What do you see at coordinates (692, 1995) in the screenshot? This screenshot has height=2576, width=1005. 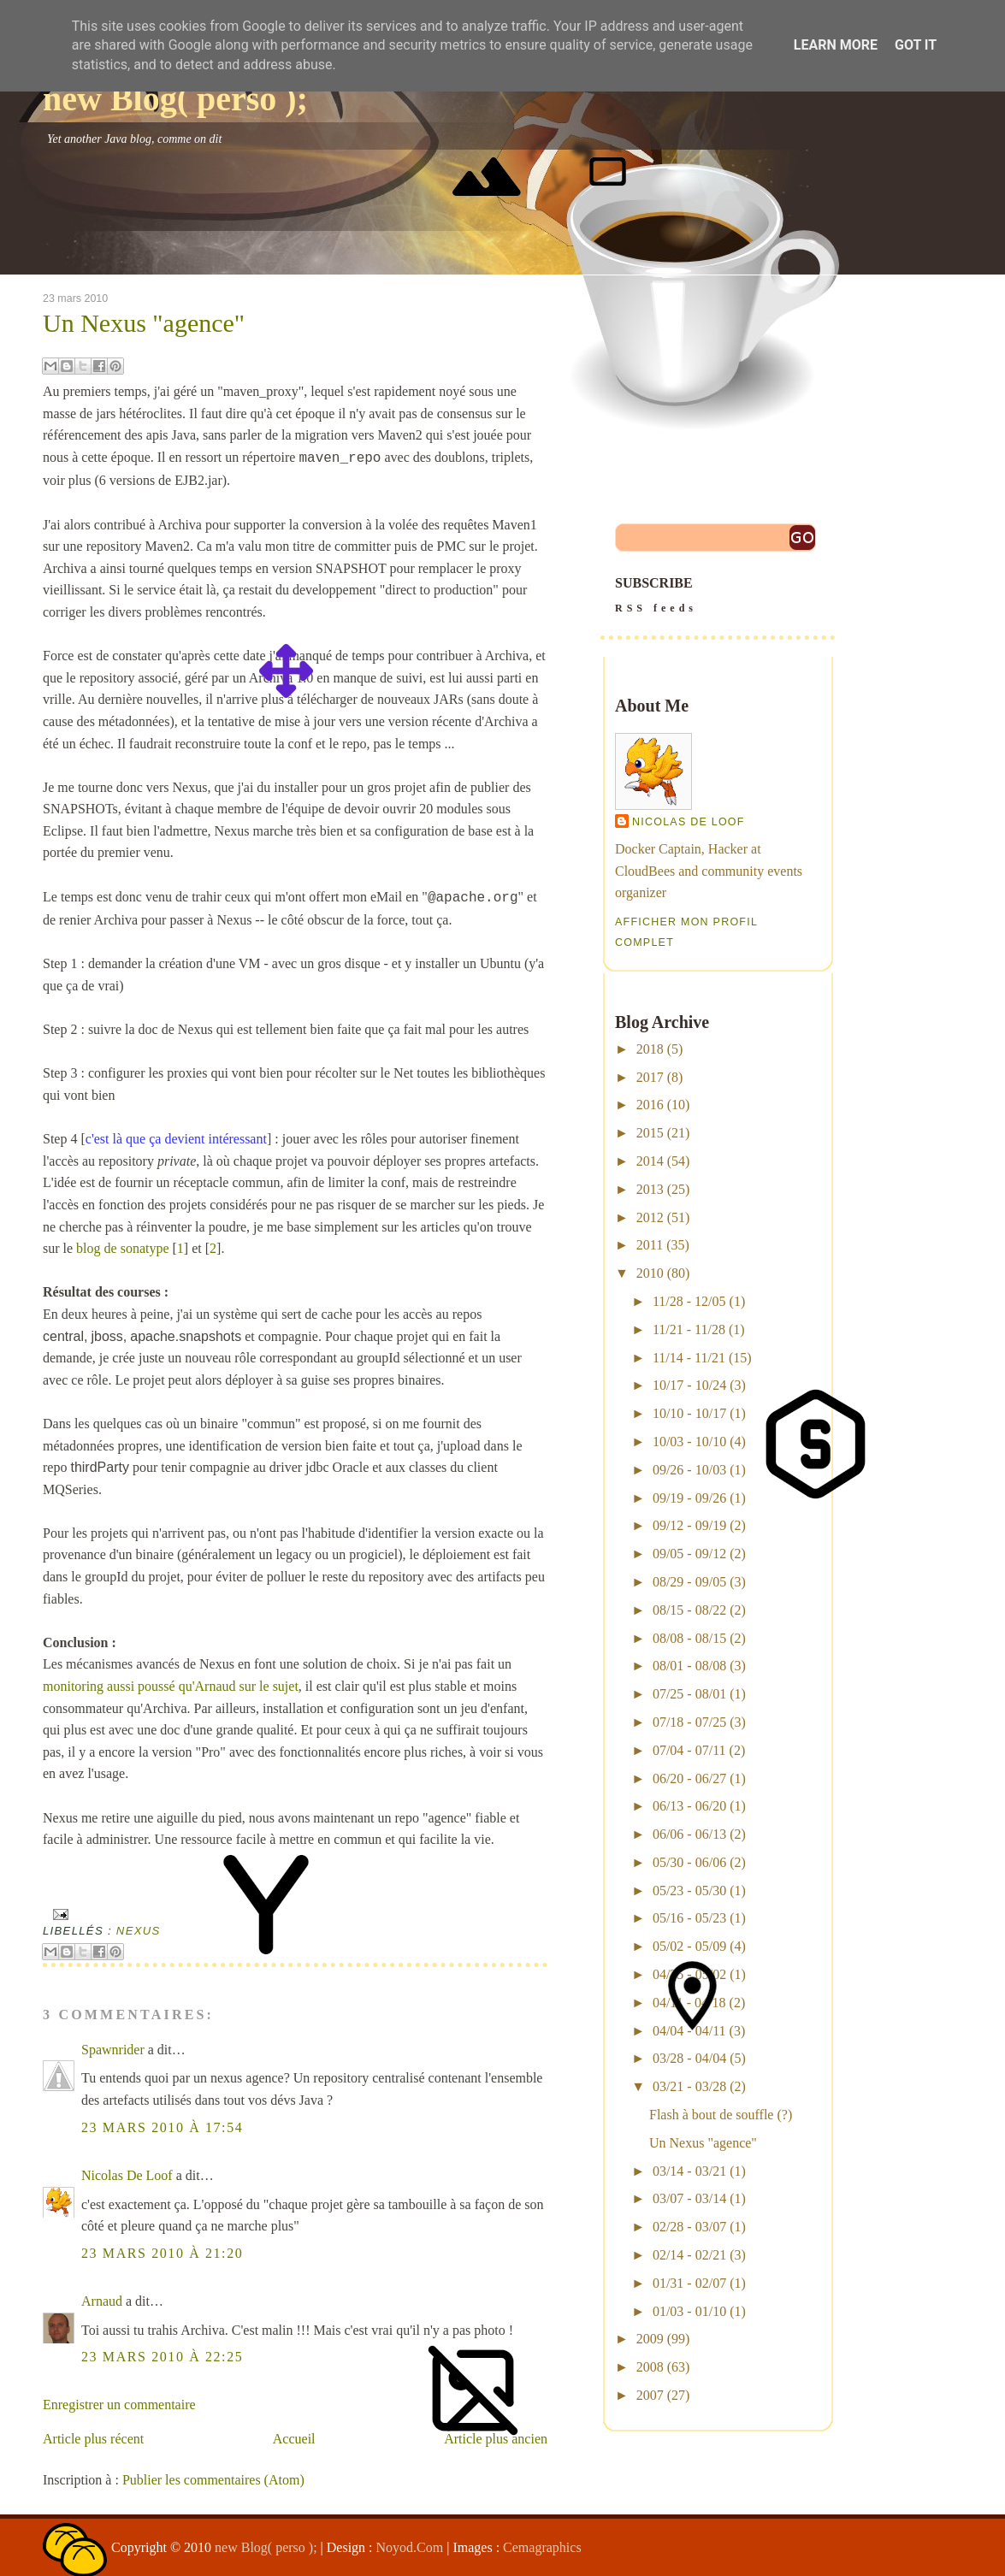 I see `view current location on map` at bounding box center [692, 1995].